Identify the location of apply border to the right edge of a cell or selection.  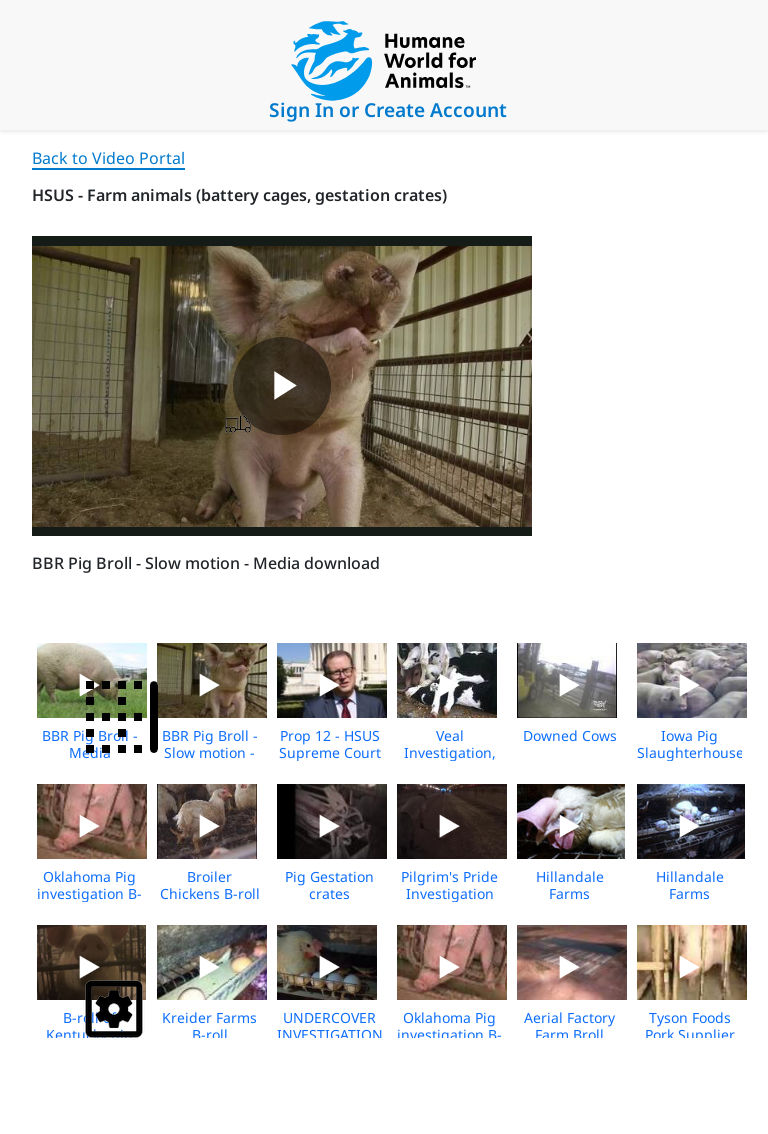
(122, 717).